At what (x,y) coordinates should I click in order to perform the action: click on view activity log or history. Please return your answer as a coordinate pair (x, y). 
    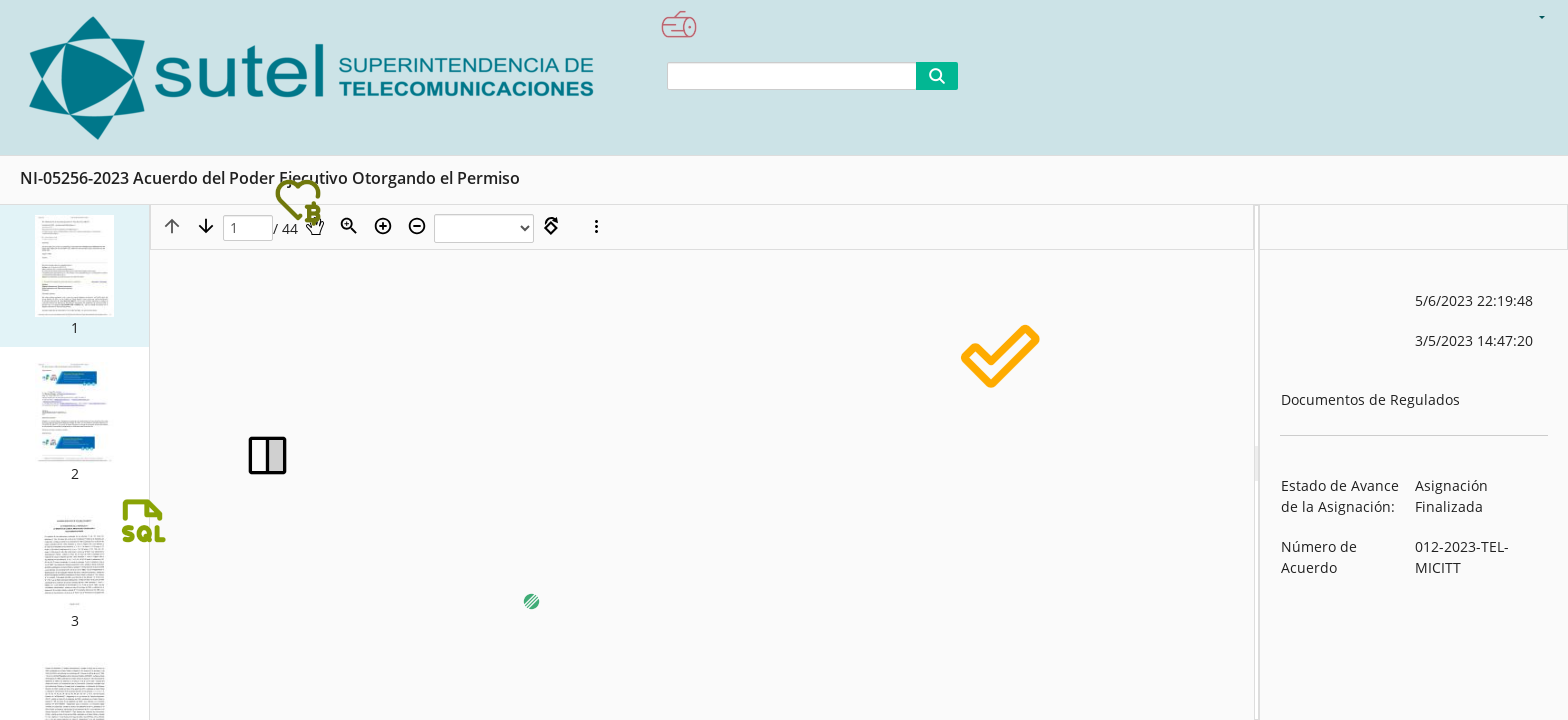
    Looking at the image, I should click on (679, 26).